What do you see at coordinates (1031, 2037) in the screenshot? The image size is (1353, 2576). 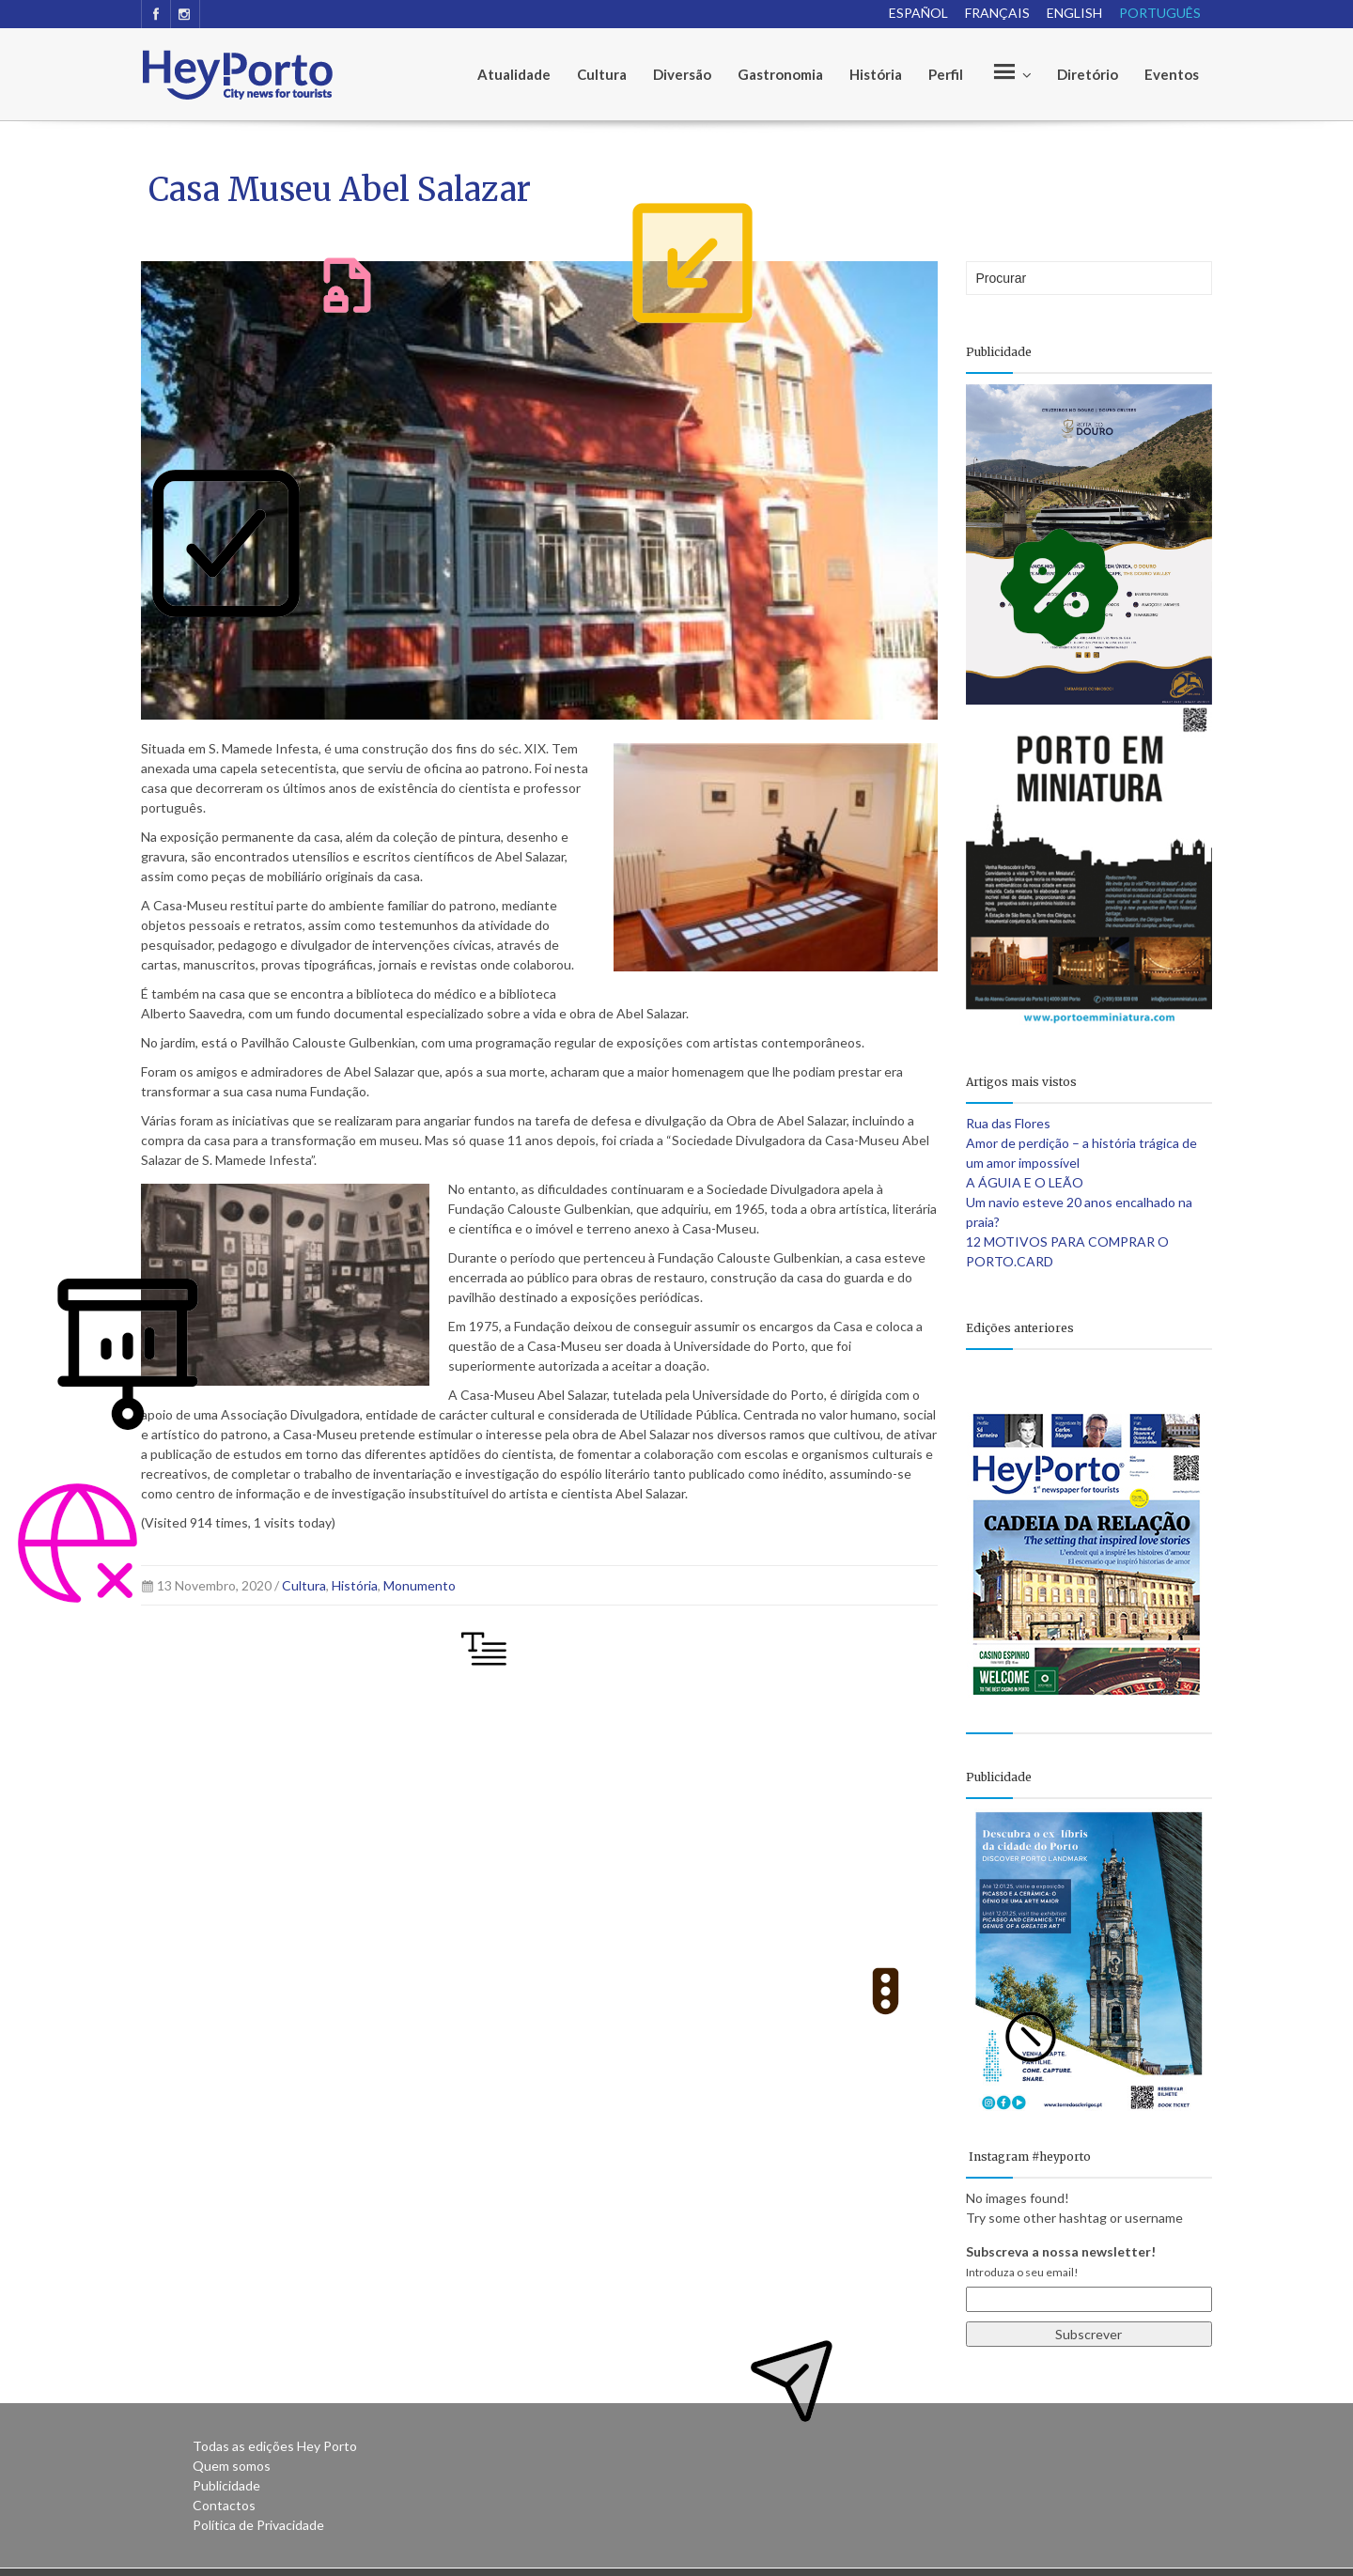 I see `indicates a prohibited or restricted action` at bounding box center [1031, 2037].